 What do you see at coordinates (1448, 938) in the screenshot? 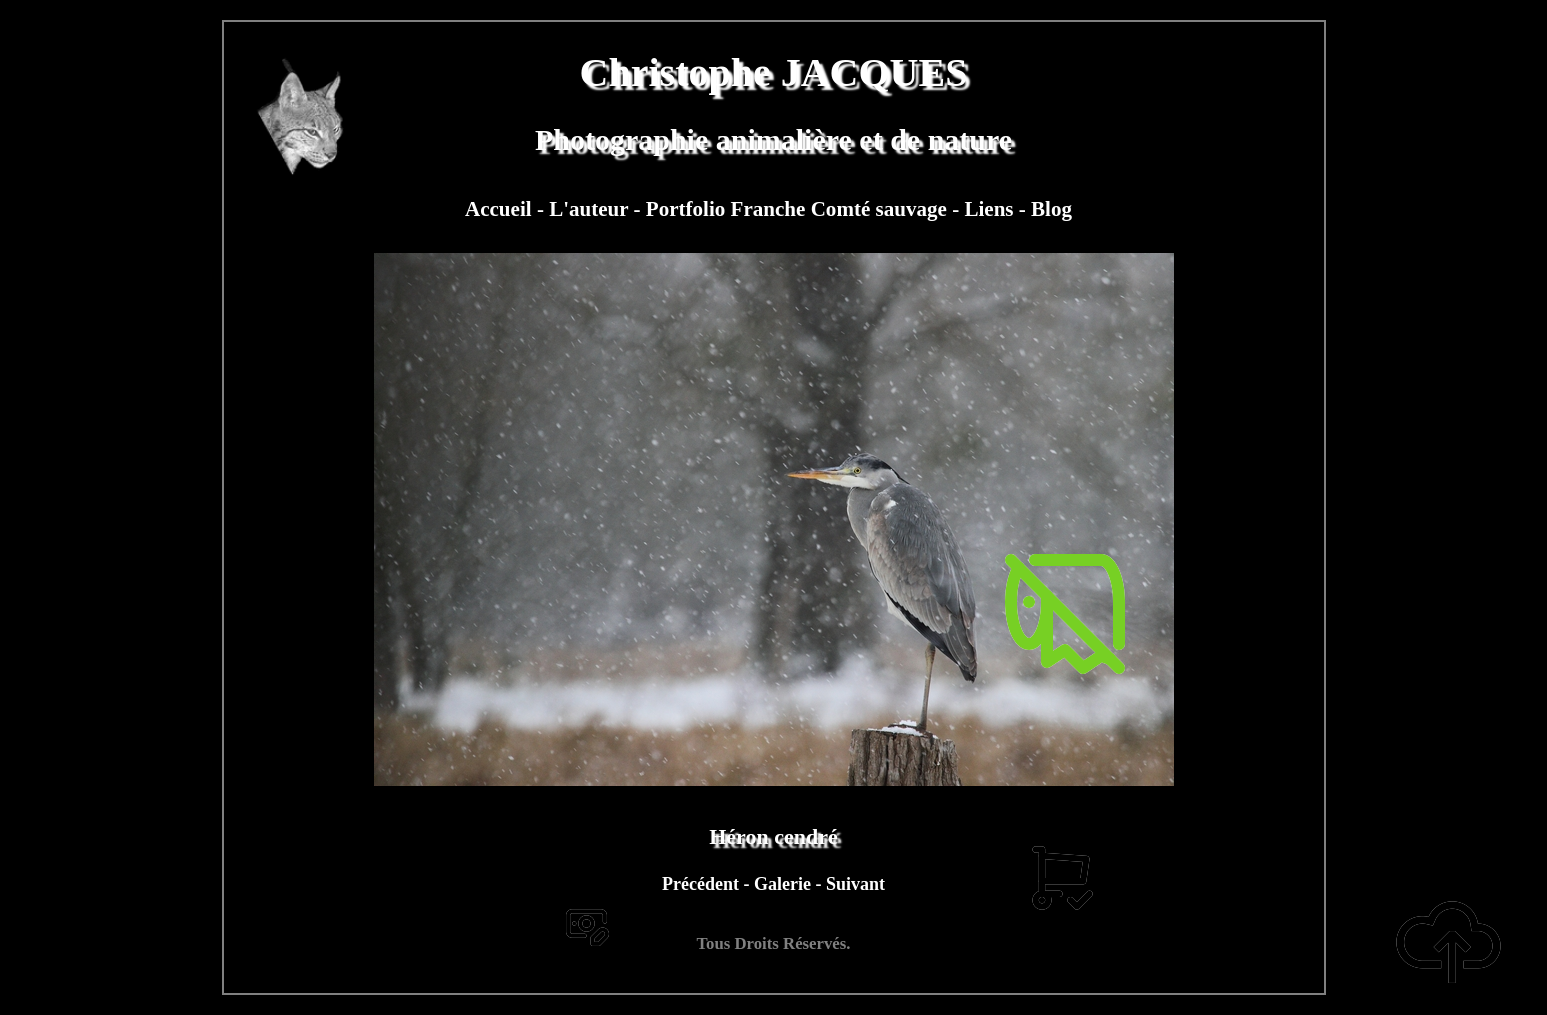
I see `upload file to cloud storage` at bounding box center [1448, 938].